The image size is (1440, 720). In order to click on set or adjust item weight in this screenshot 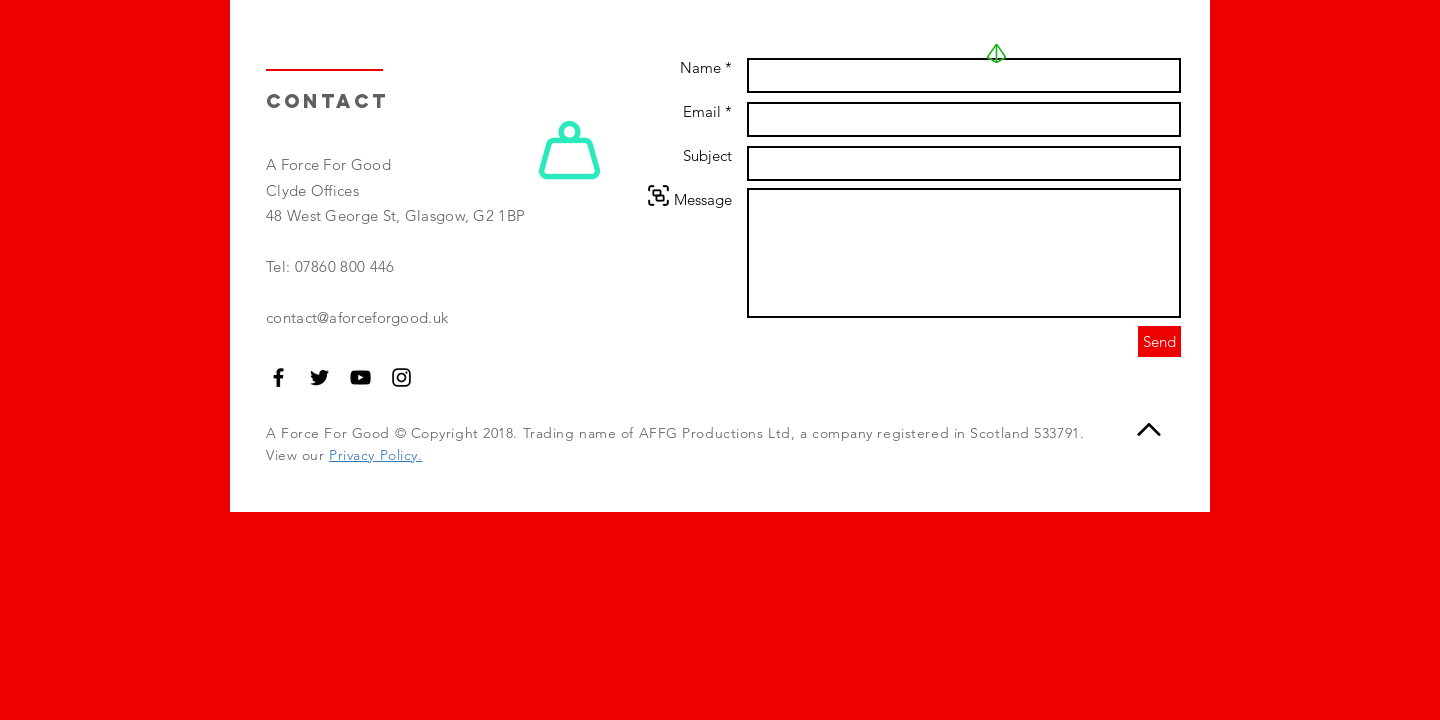, I will do `click(569, 151)`.